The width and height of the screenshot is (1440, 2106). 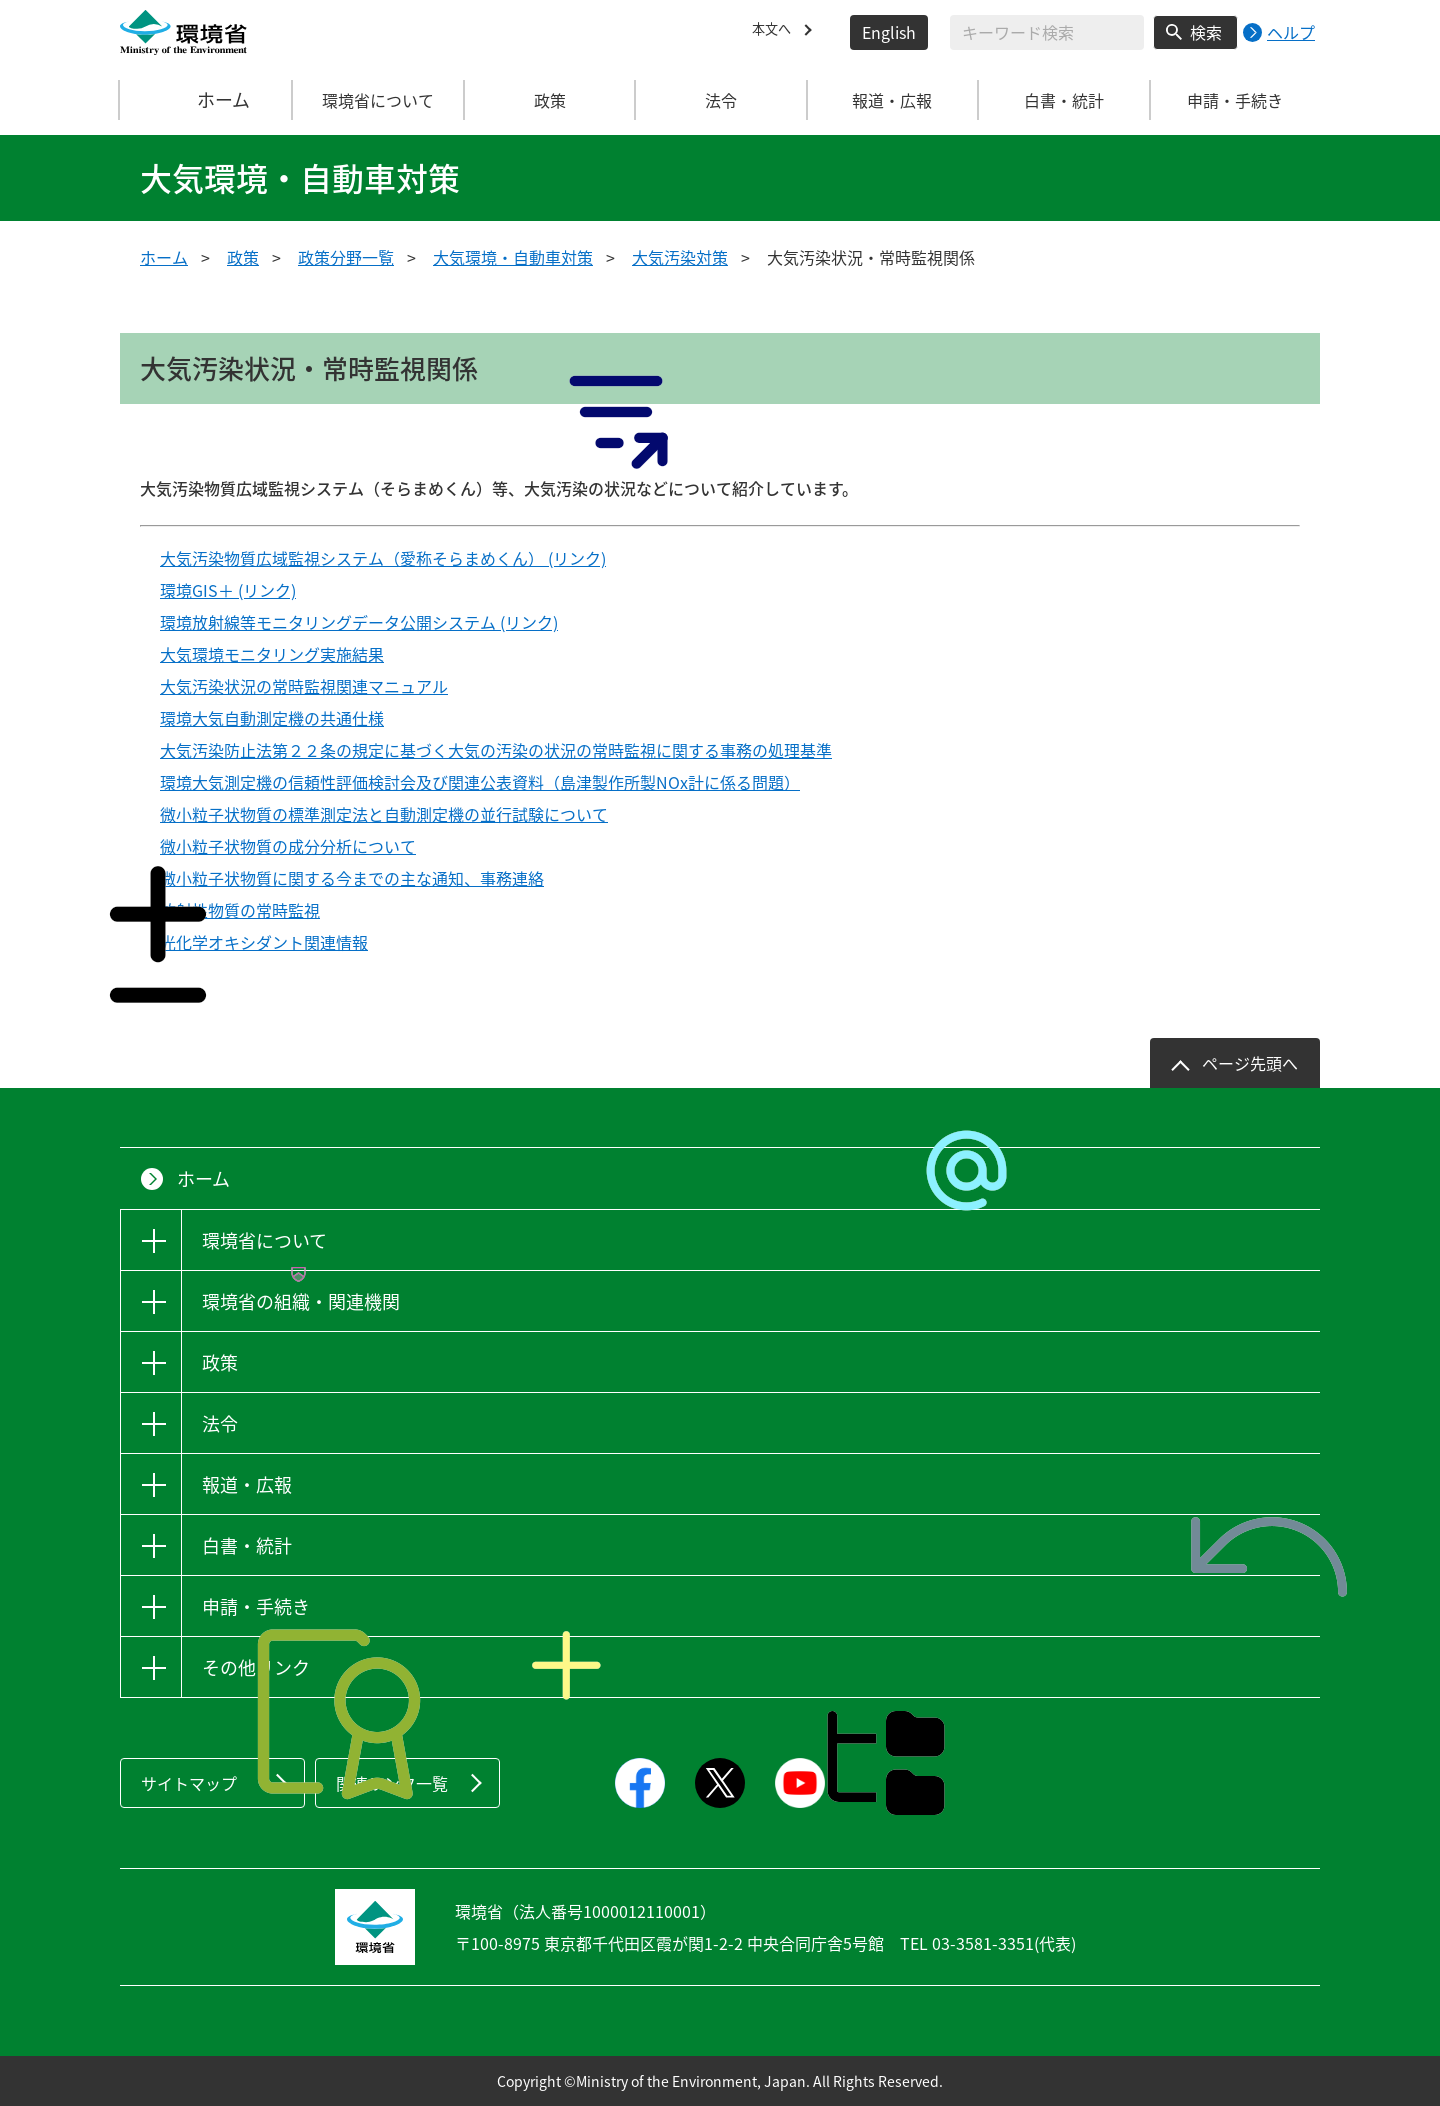 What do you see at coordinates (332, 1711) in the screenshot?
I see `view certified or verified document` at bounding box center [332, 1711].